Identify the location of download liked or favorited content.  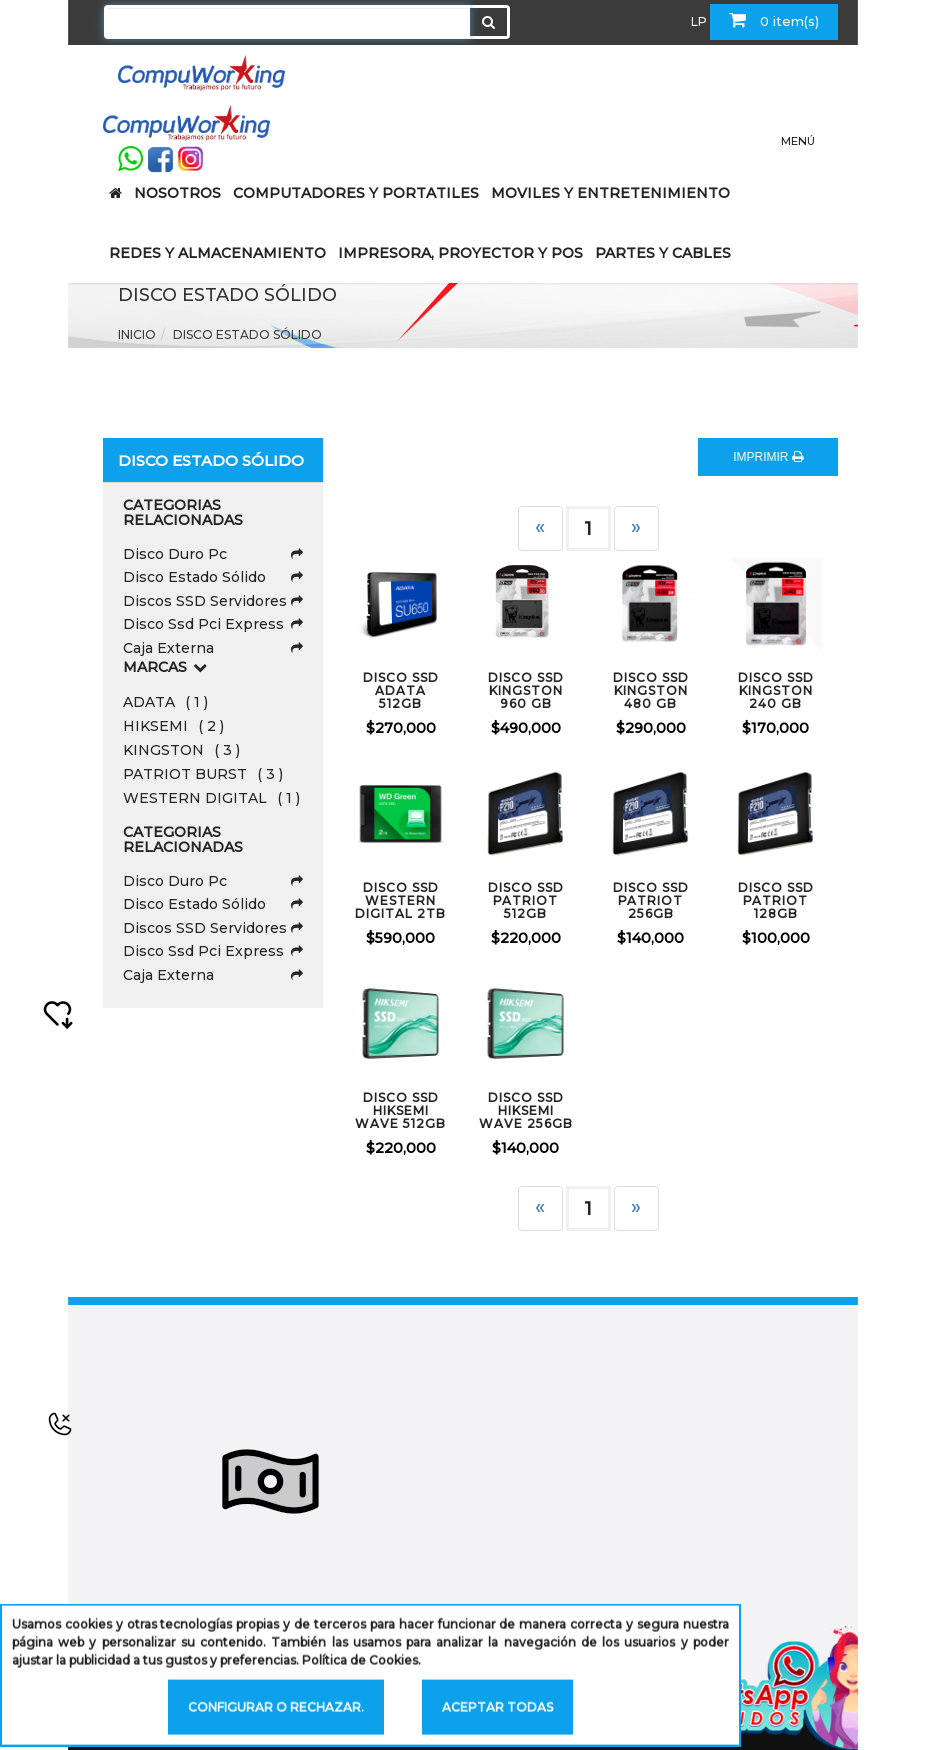
(57, 1013).